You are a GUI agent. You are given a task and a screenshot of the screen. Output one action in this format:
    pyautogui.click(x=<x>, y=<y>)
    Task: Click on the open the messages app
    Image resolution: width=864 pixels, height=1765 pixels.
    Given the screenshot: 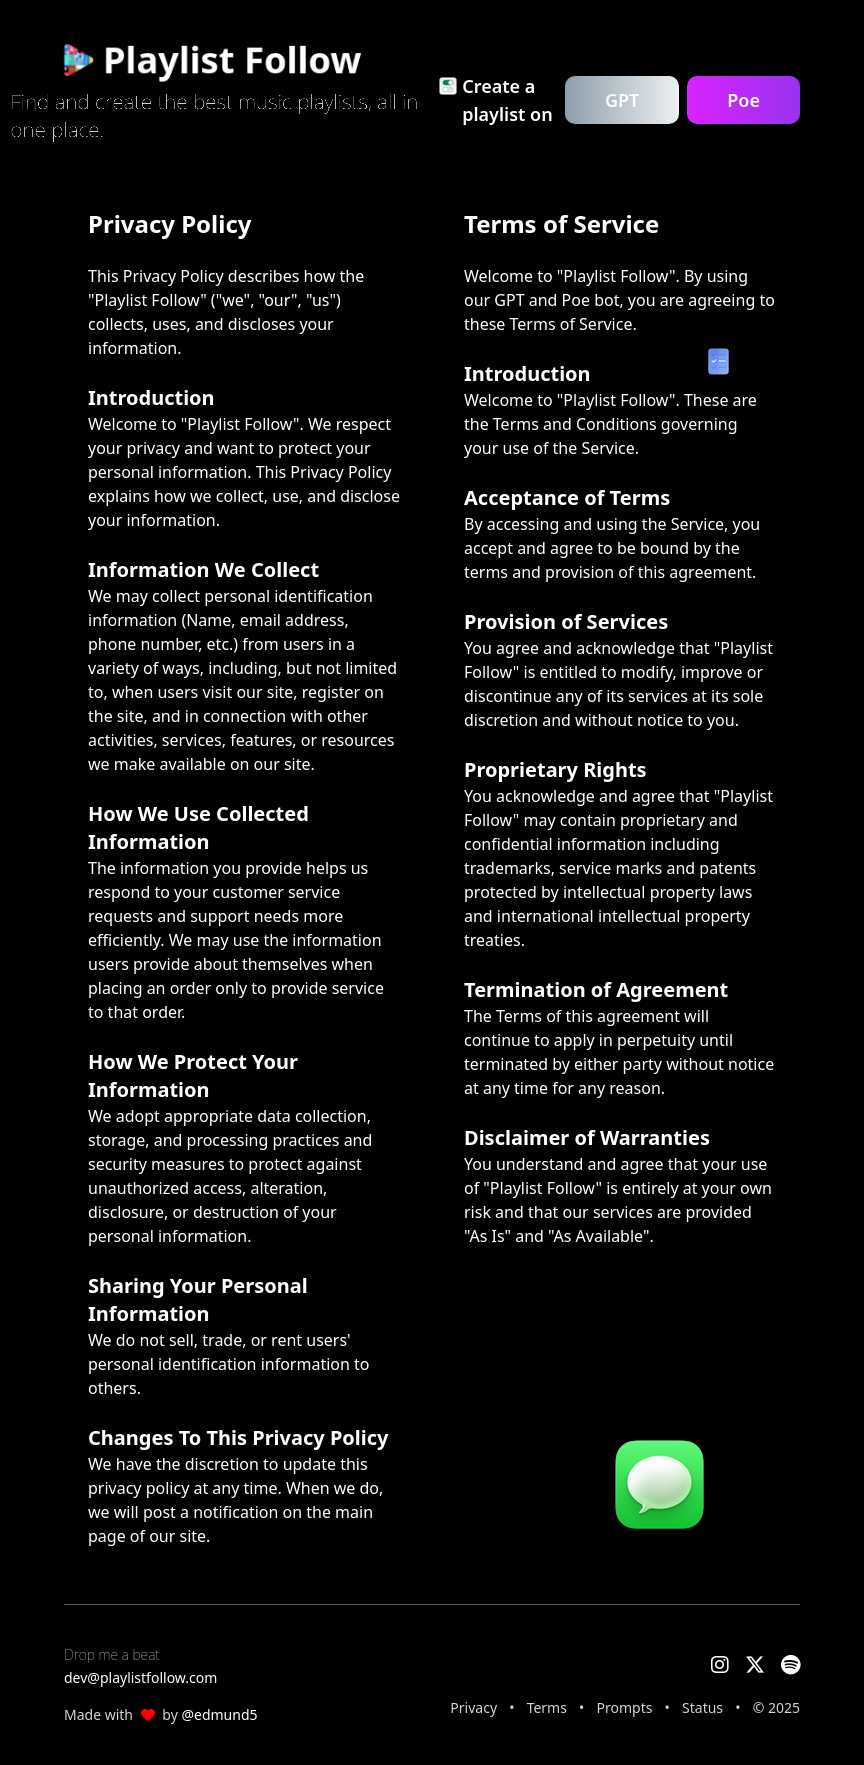 What is the action you would take?
    pyautogui.click(x=659, y=1484)
    